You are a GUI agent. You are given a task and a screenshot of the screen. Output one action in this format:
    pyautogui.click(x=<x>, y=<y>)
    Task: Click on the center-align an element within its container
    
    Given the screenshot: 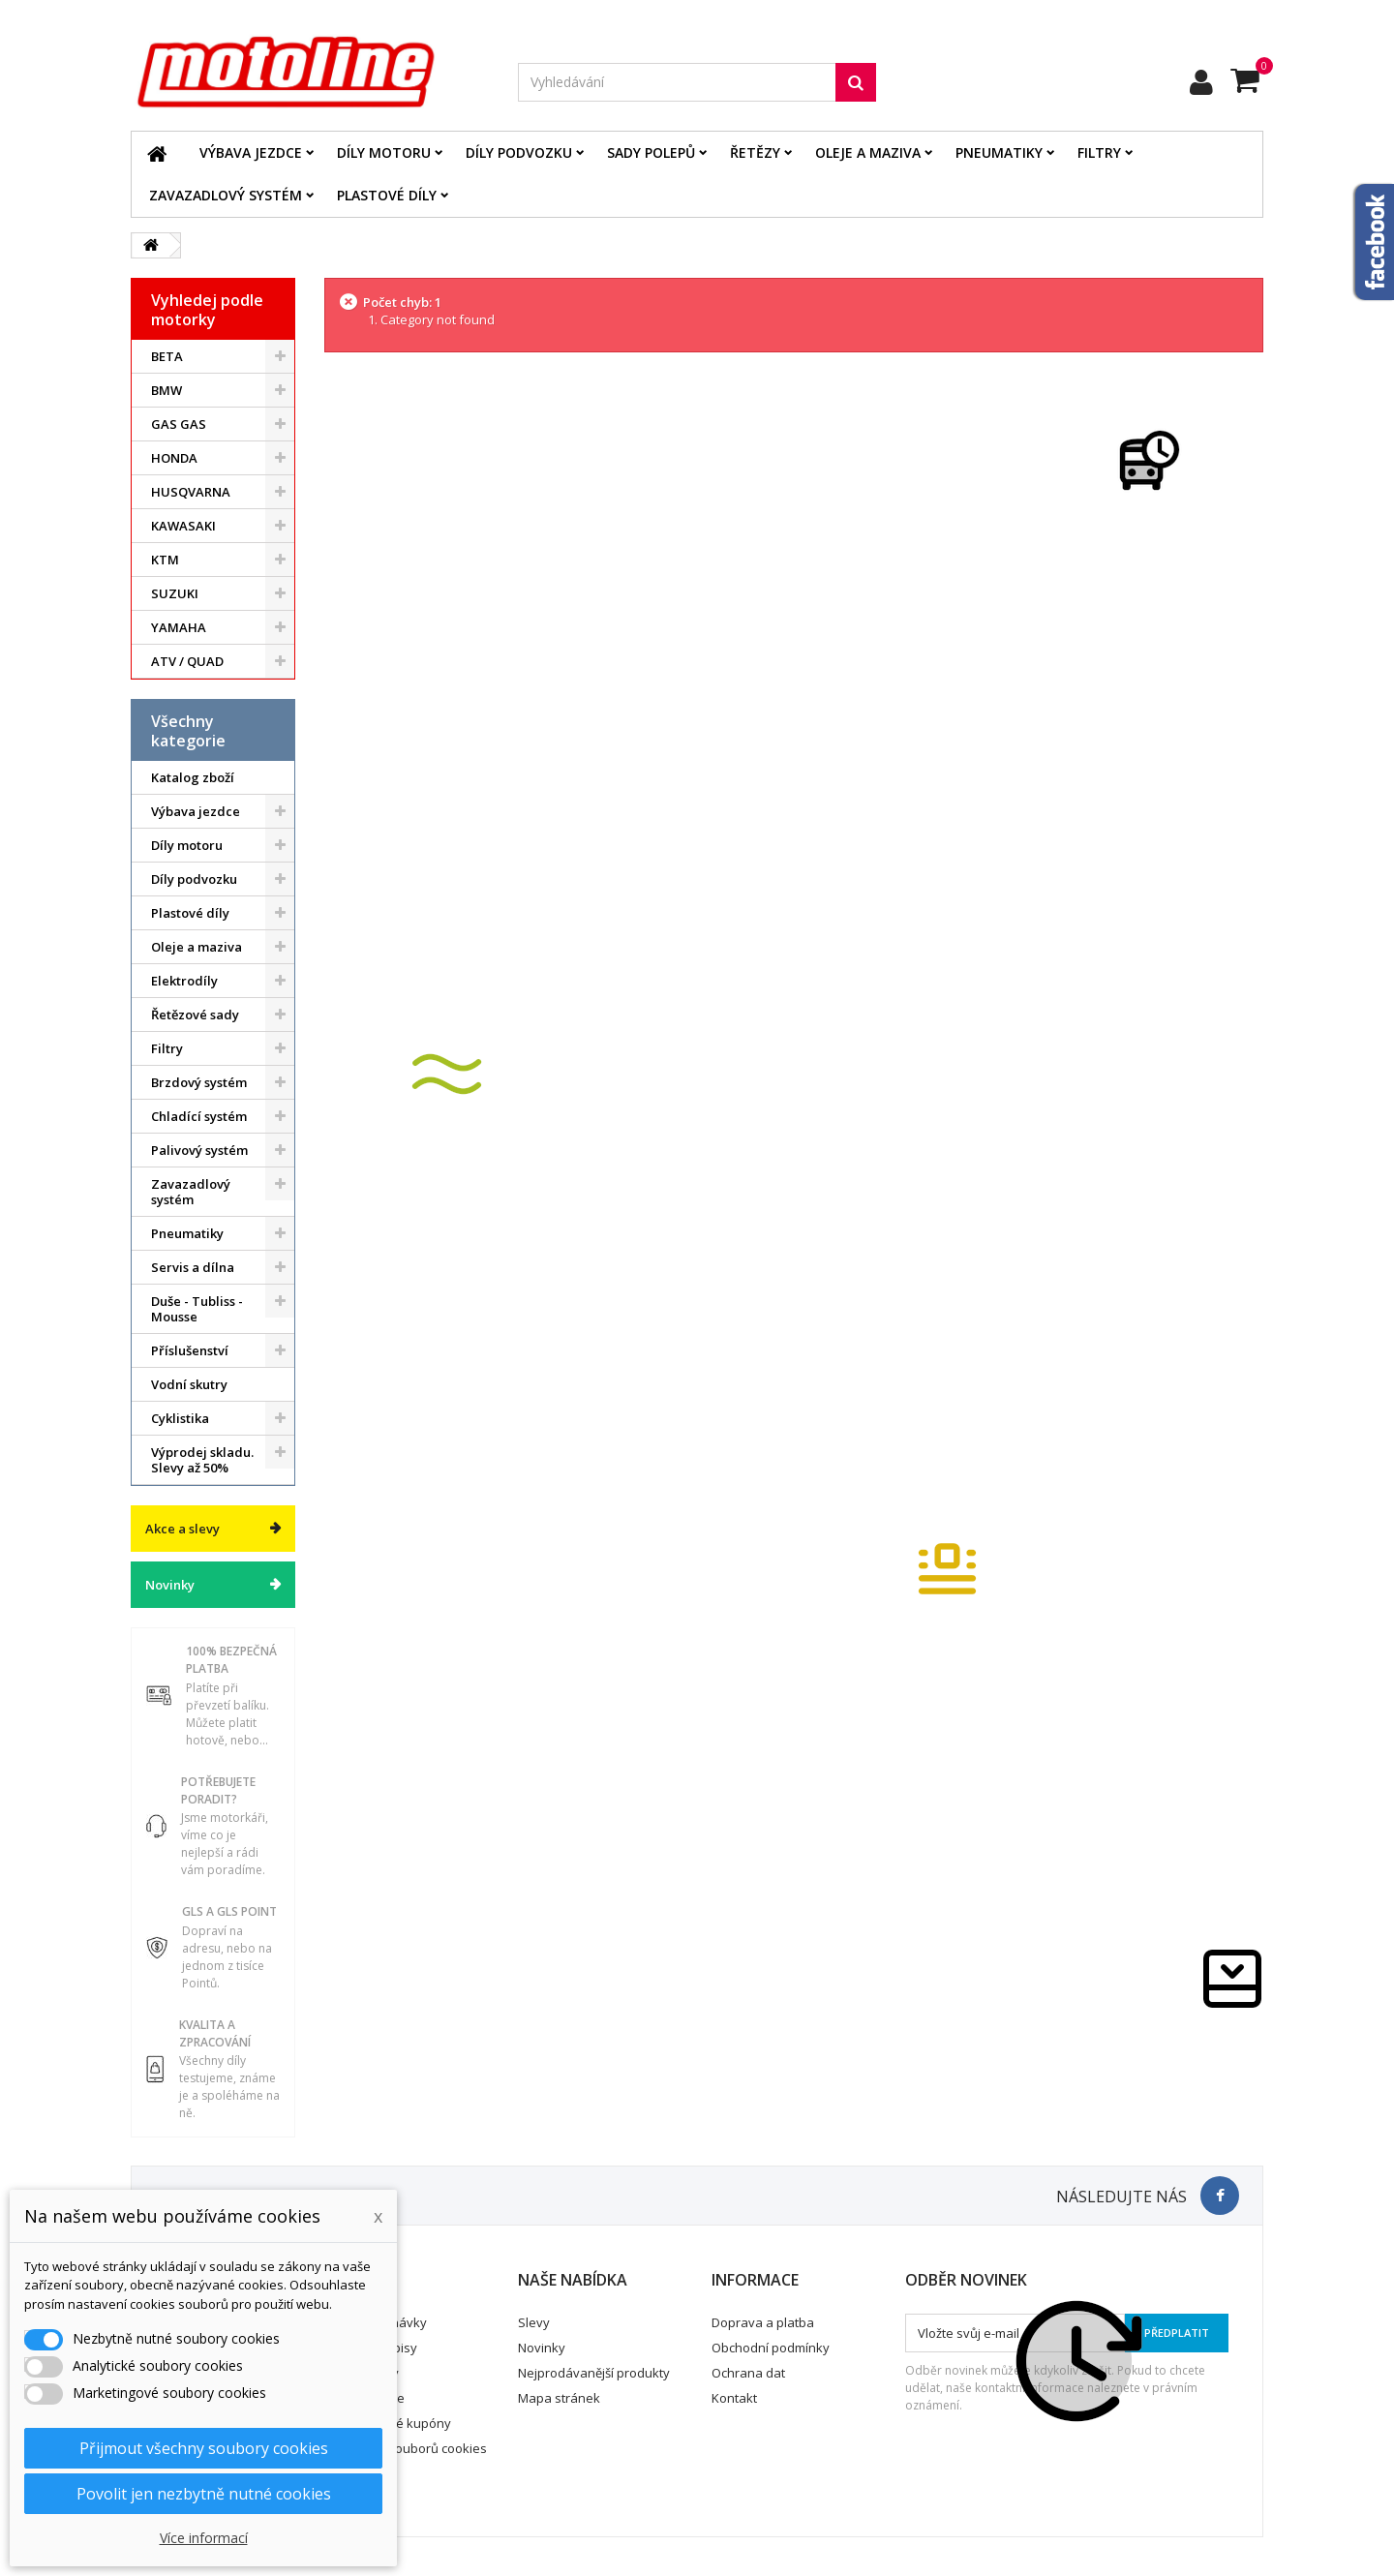 What is the action you would take?
    pyautogui.click(x=947, y=1568)
    